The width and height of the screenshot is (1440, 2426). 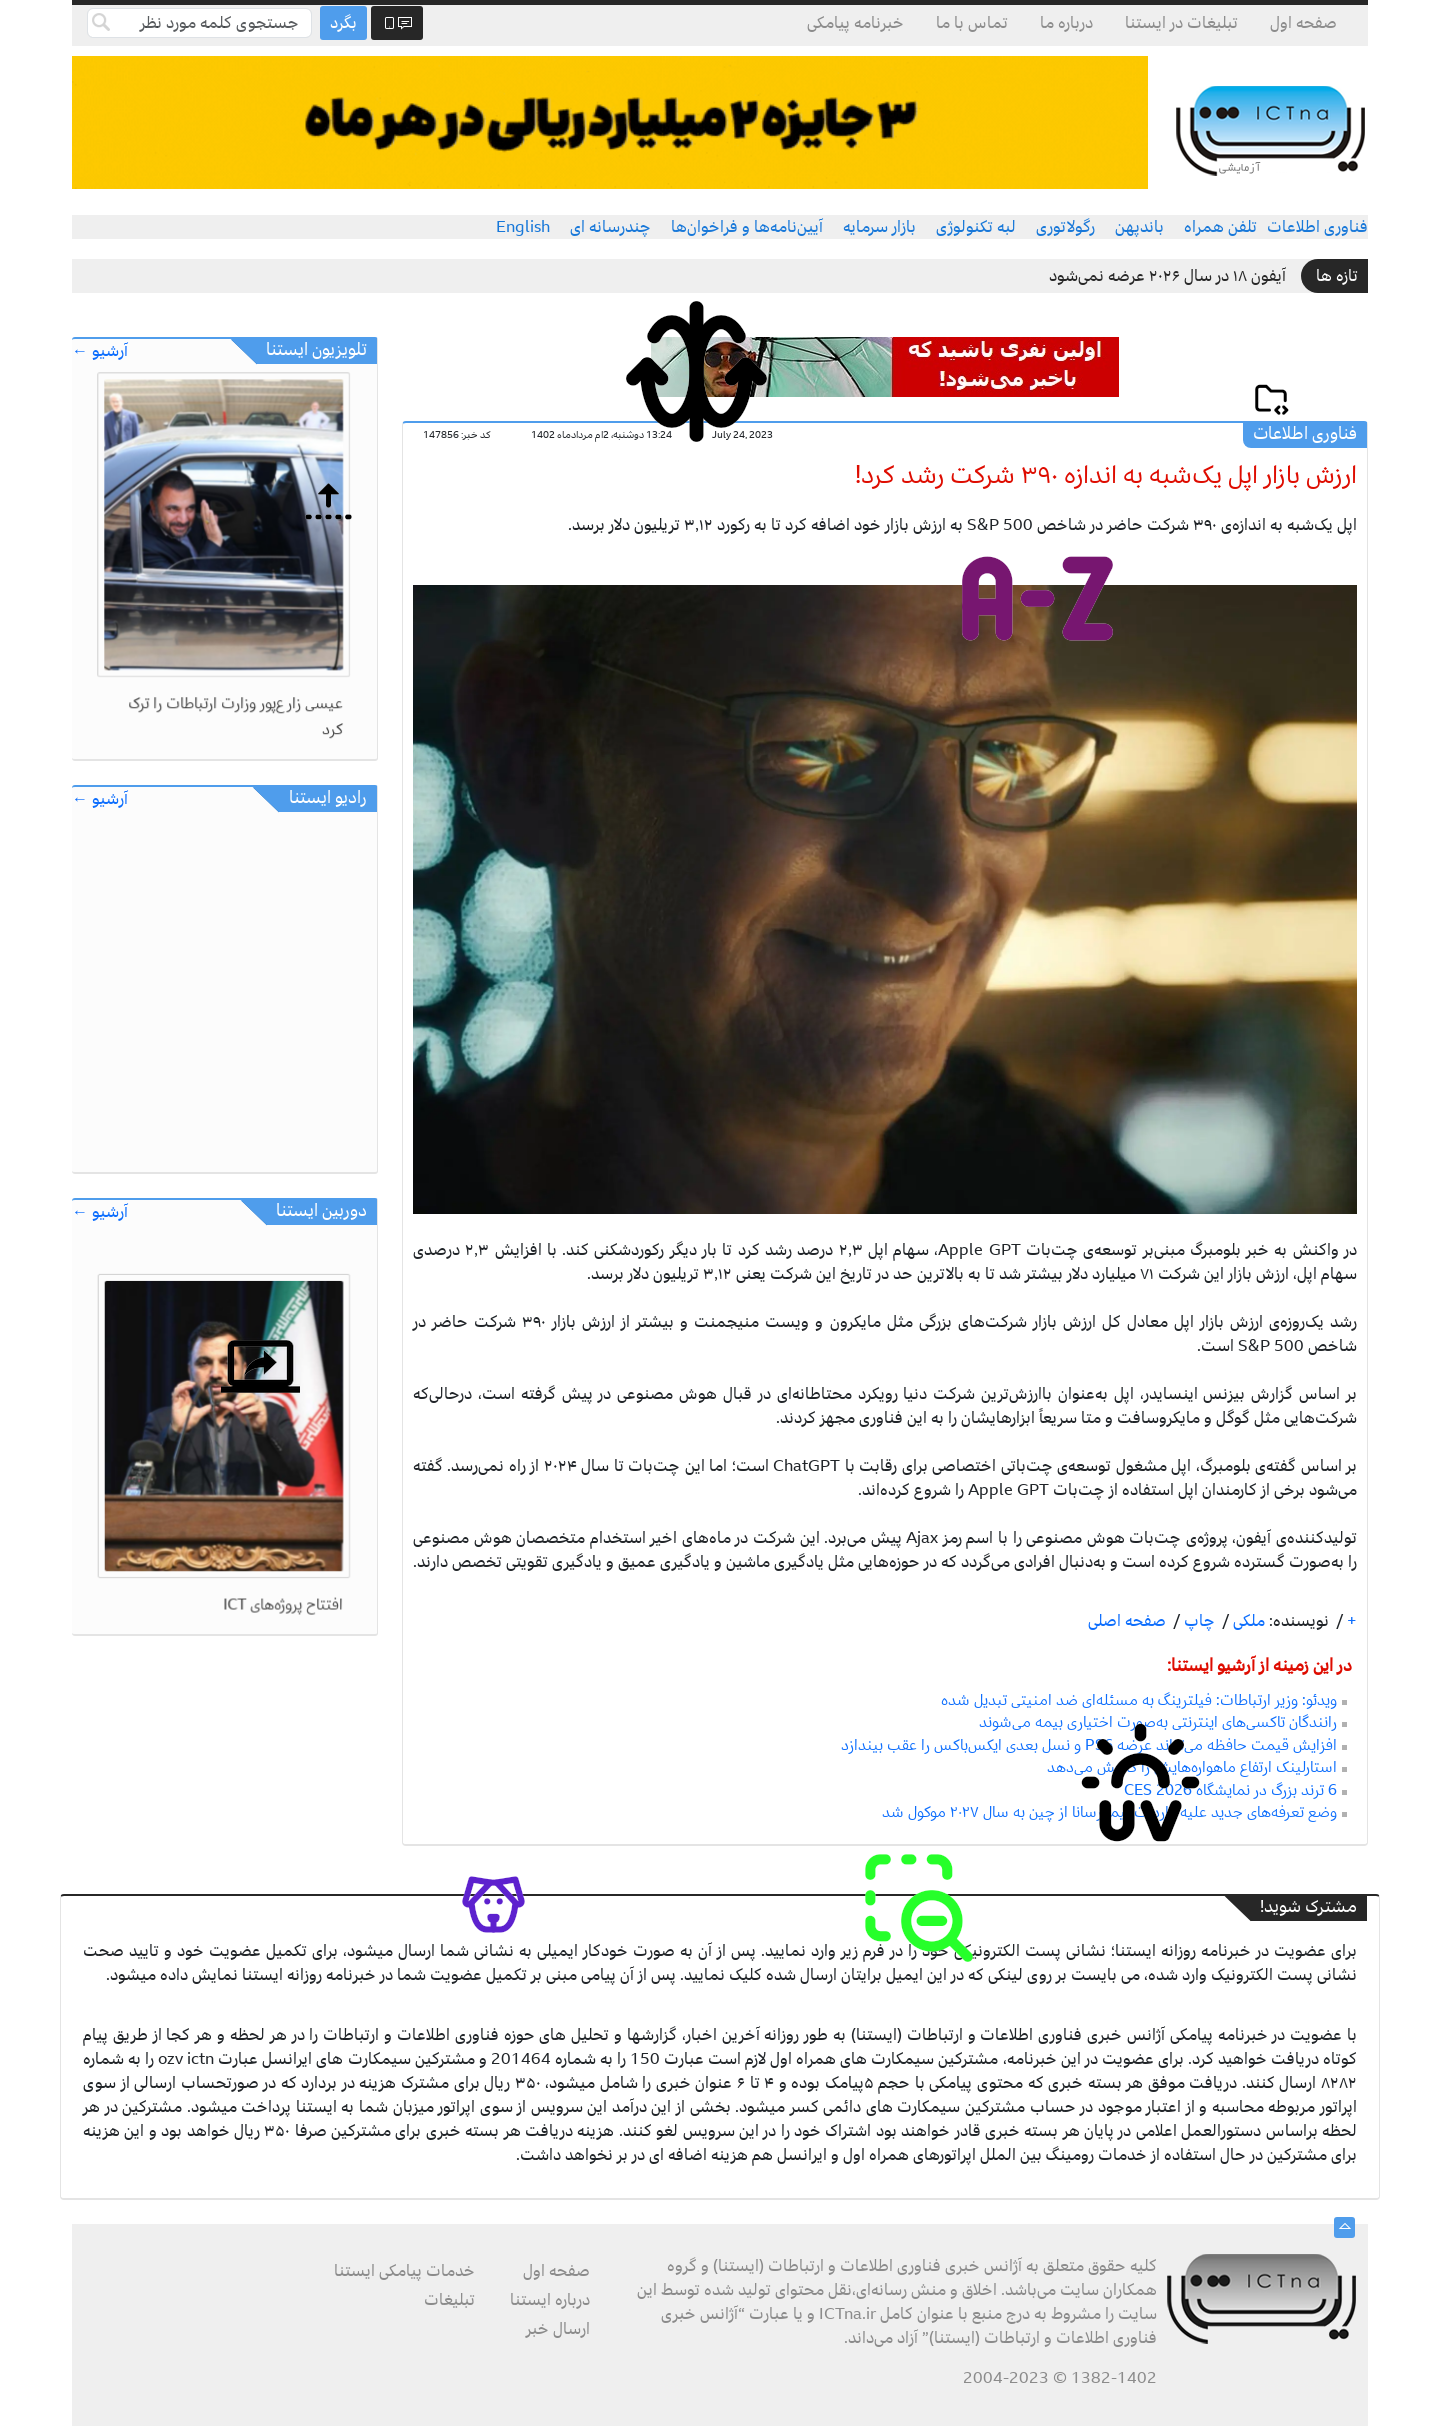 I want to click on browse pet-related content or services, so click(x=493, y=1904).